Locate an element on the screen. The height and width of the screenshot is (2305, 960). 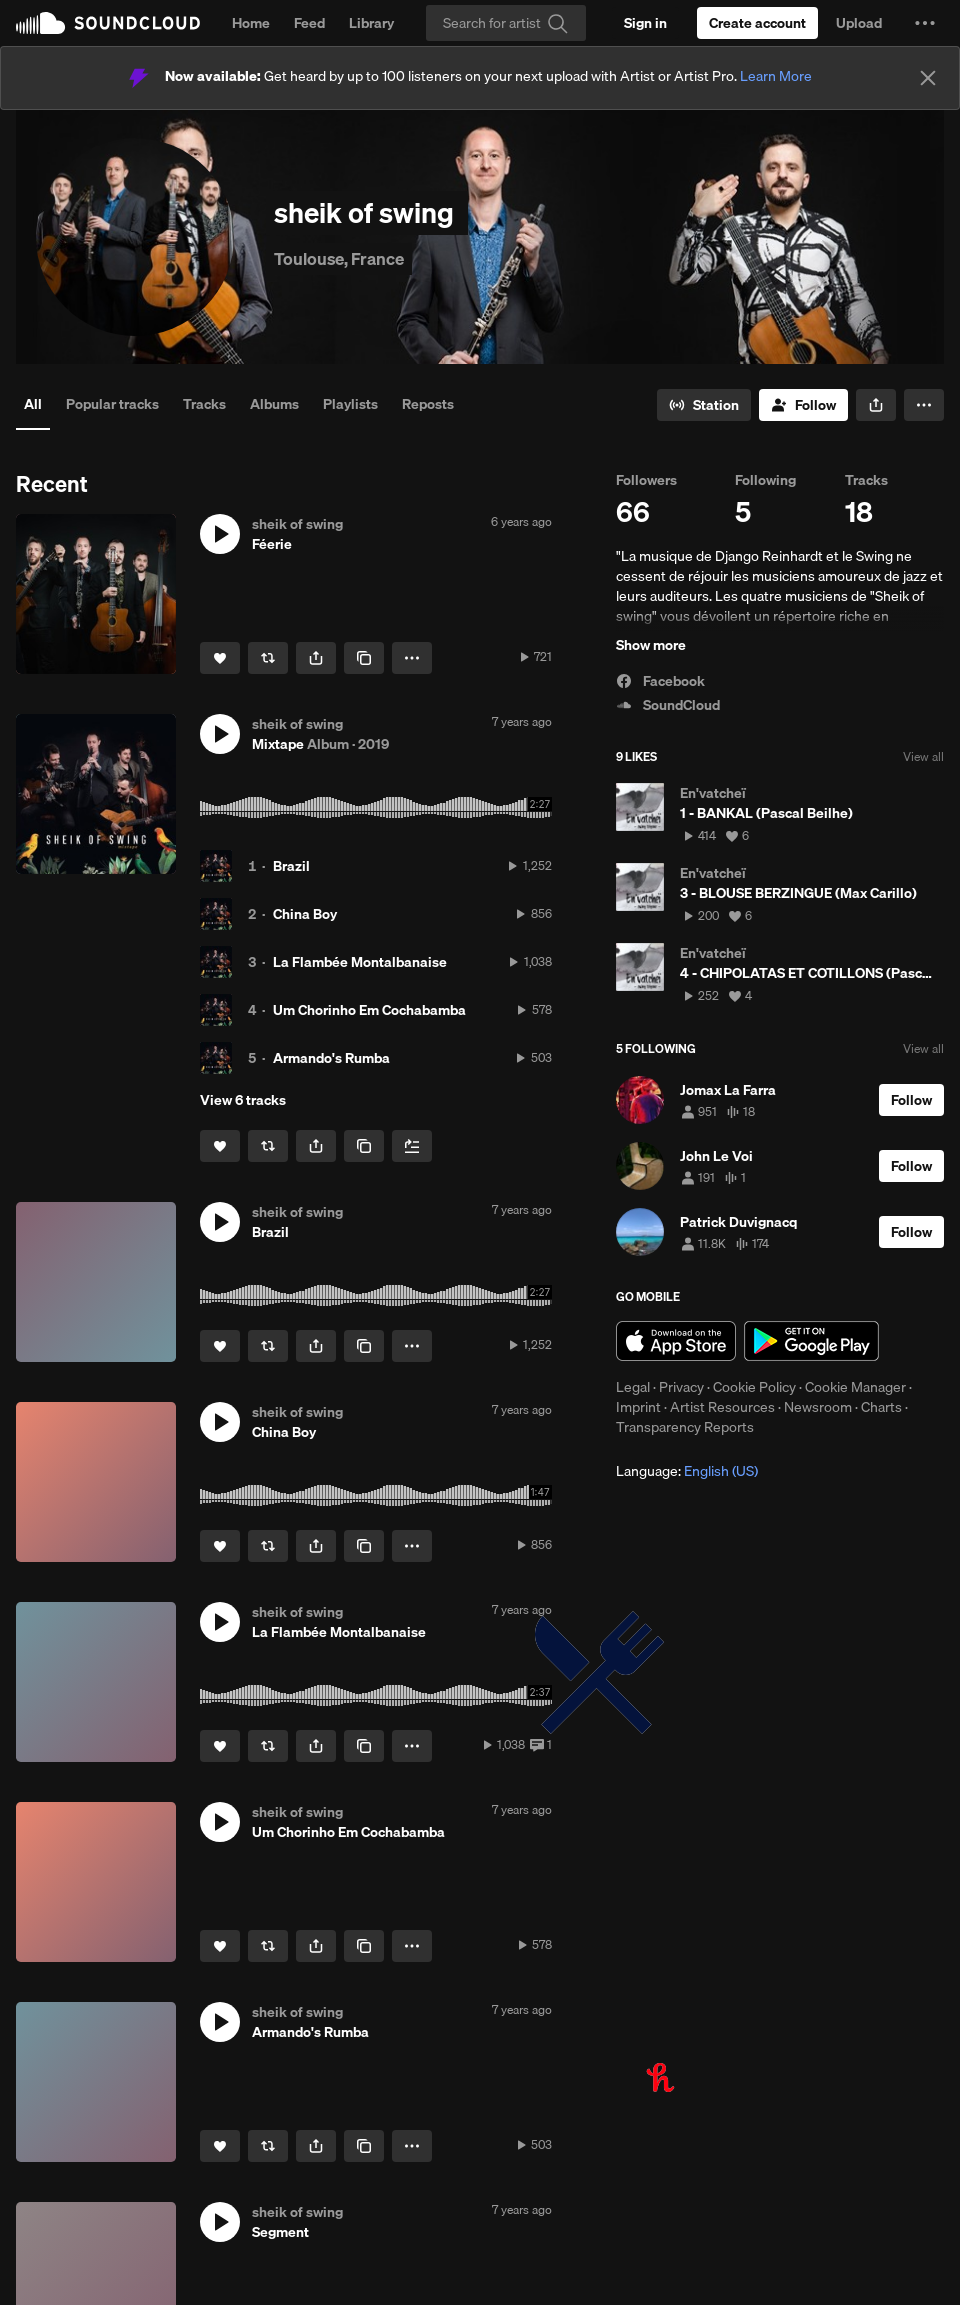
open the mealie recipe manager app is located at coordinates (599, 1672).